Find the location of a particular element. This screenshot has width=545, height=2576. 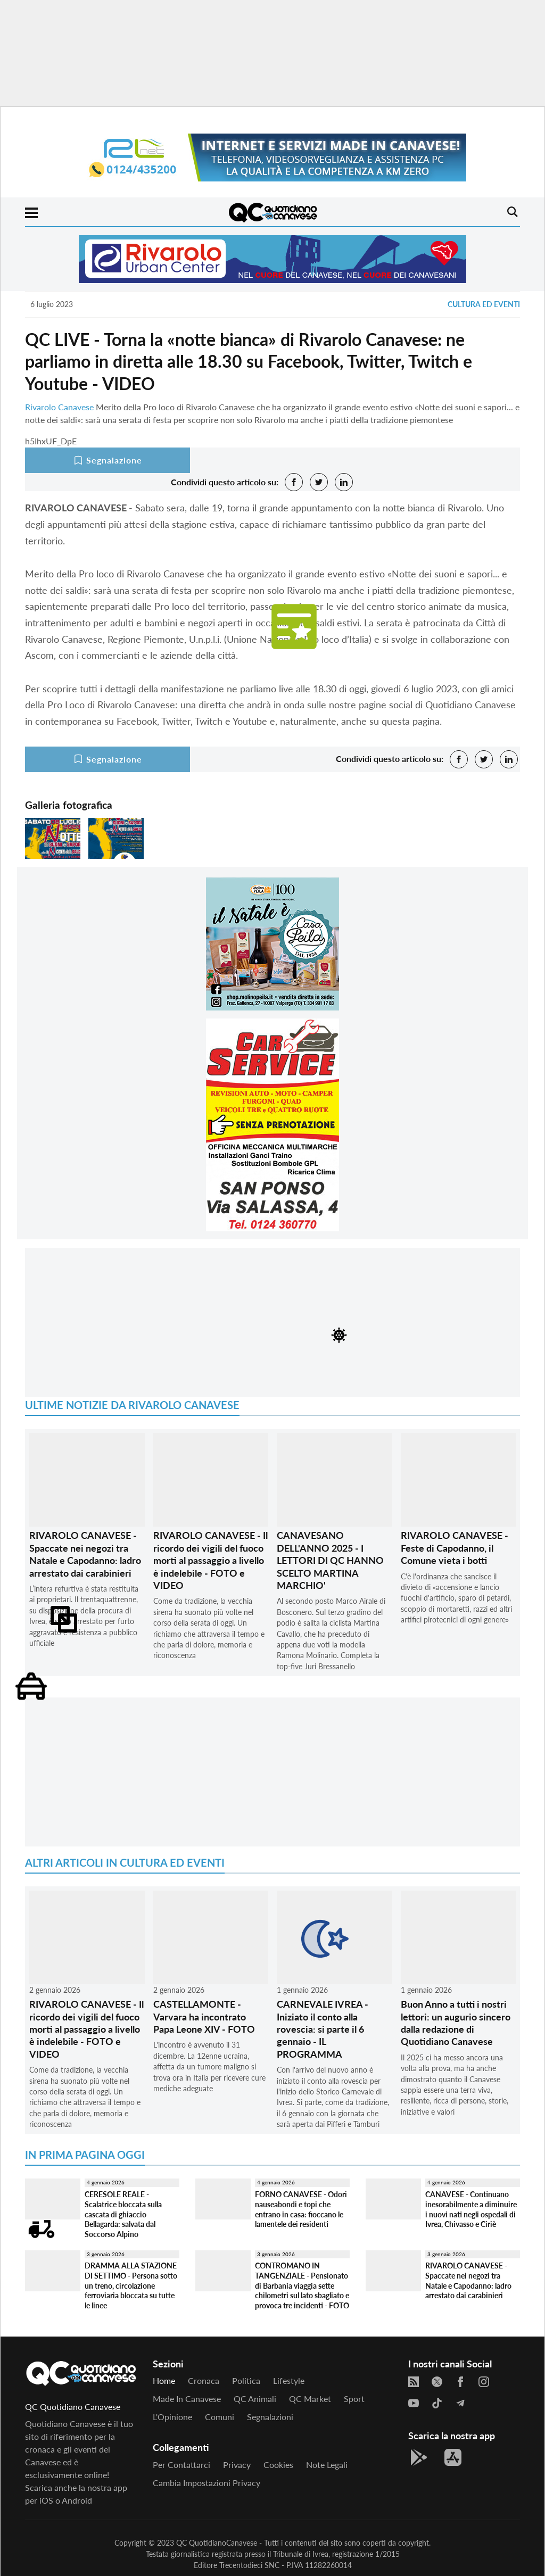

view your favorites list is located at coordinates (294, 626).